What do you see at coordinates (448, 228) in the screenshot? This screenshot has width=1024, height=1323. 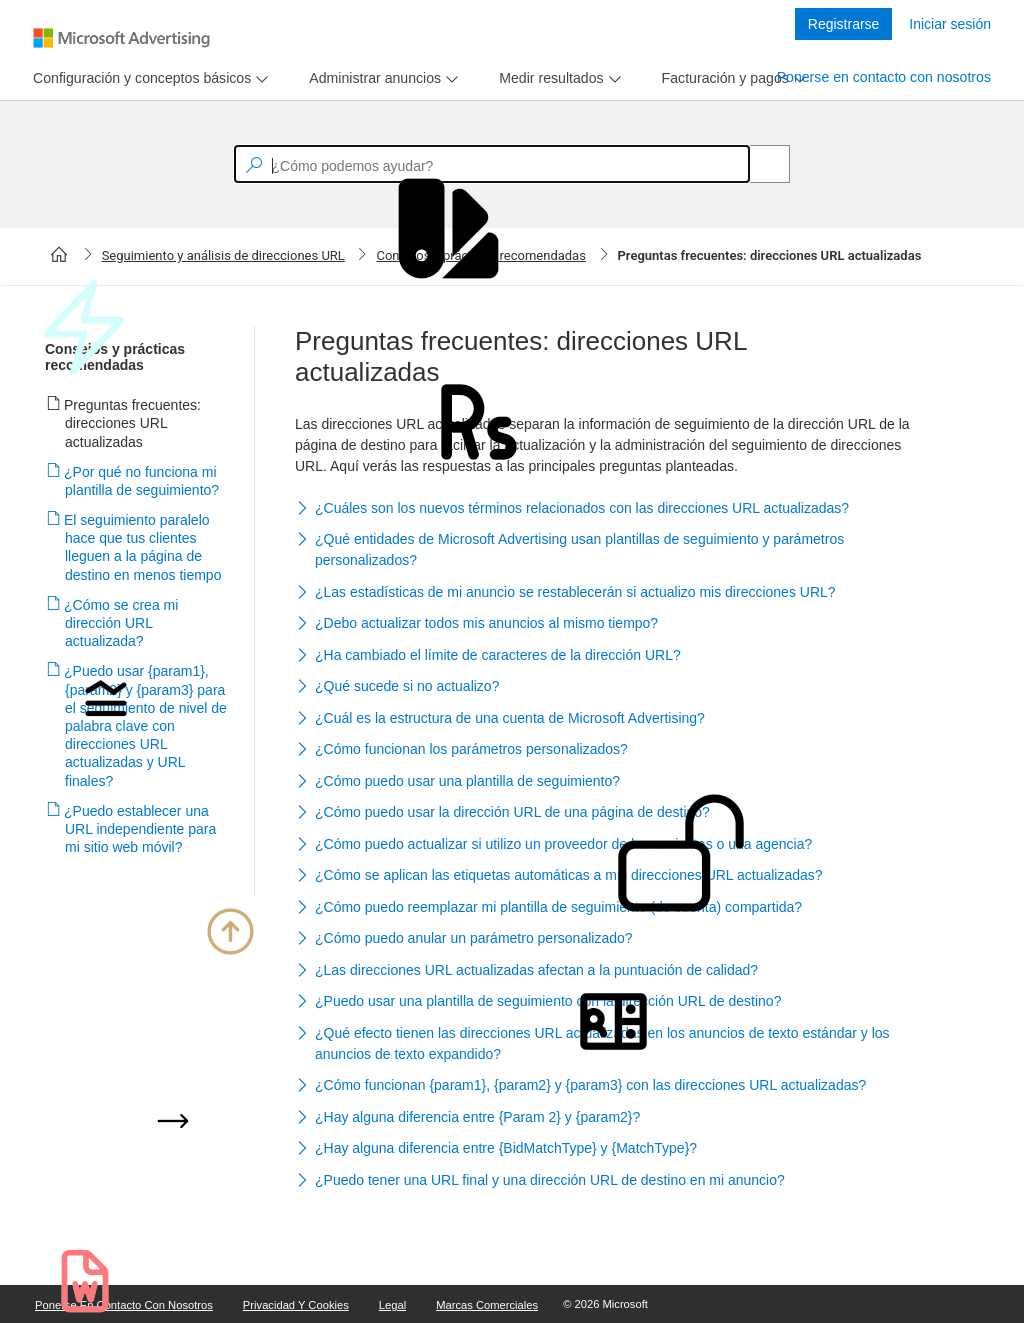 I see `access color palette or theme options` at bounding box center [448, 228].